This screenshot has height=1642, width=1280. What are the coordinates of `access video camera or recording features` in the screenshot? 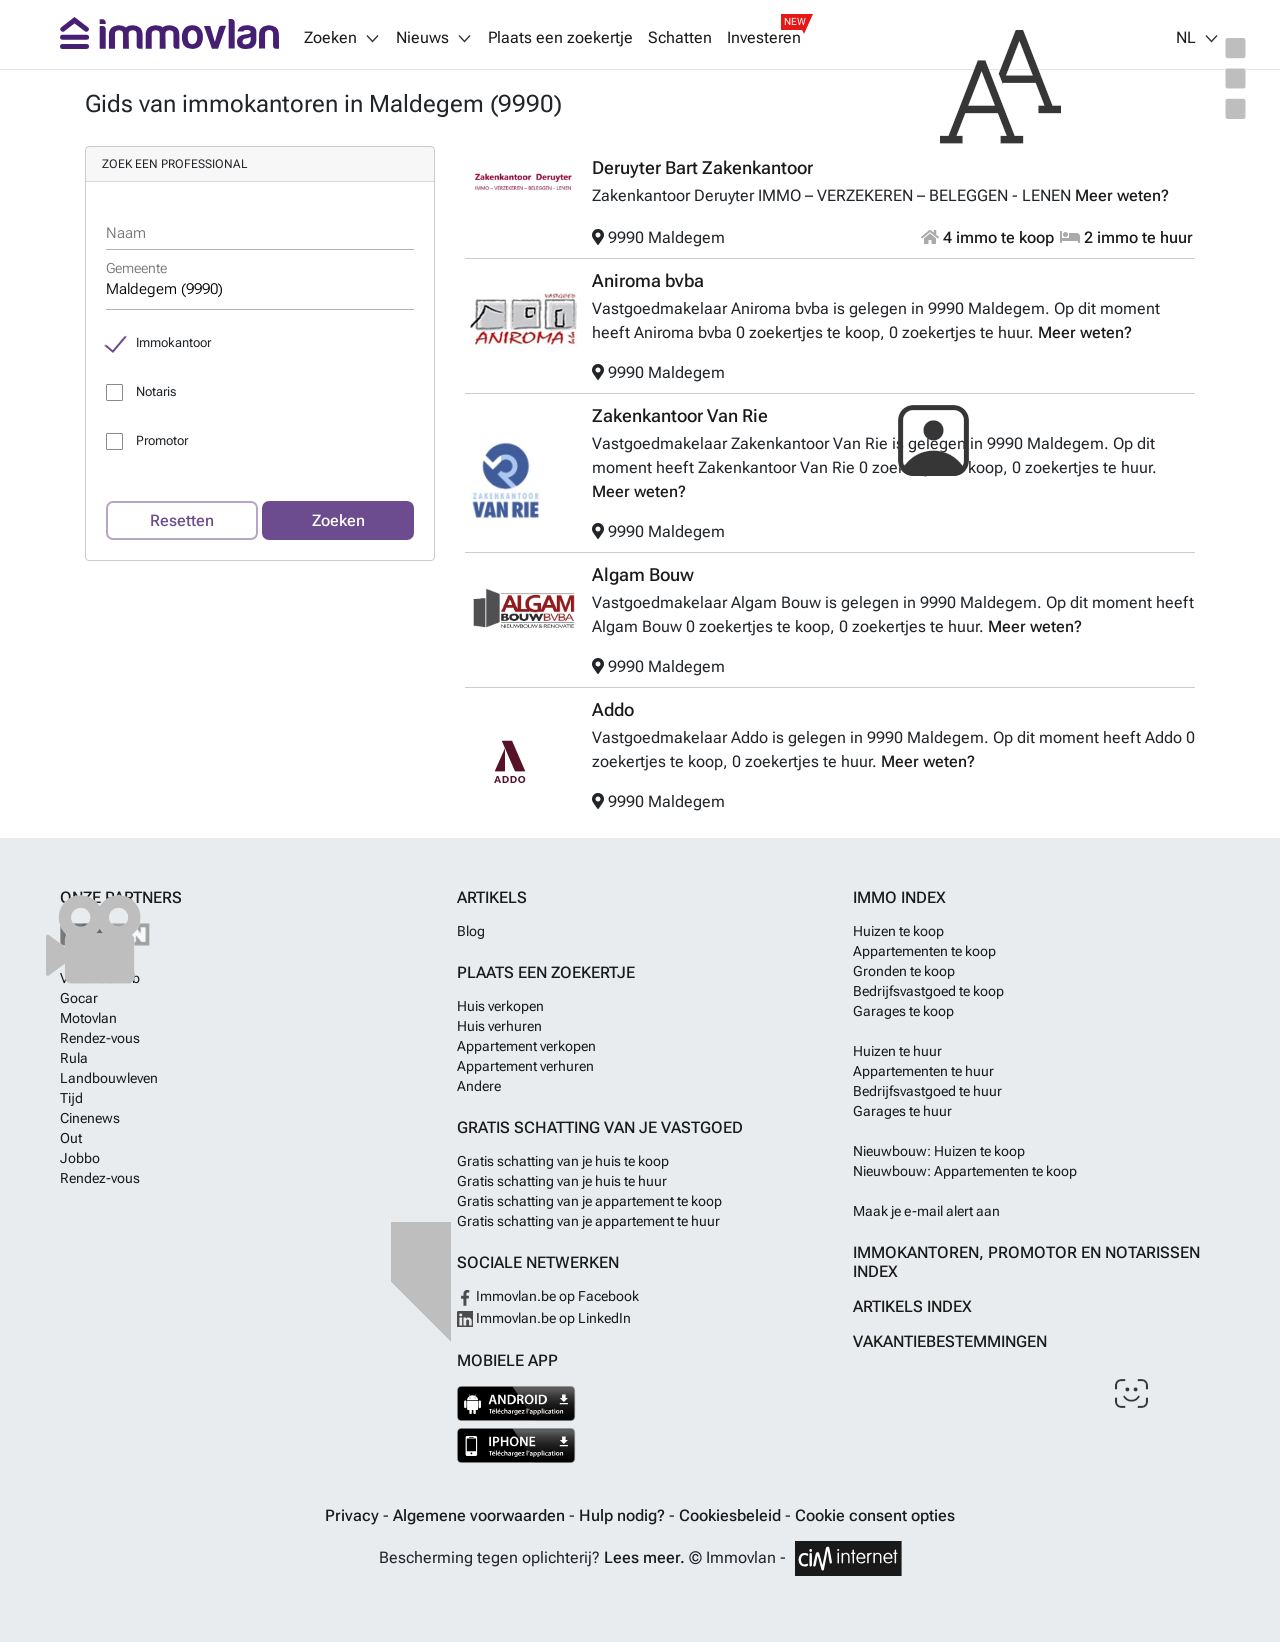 It's located at (96, 939).